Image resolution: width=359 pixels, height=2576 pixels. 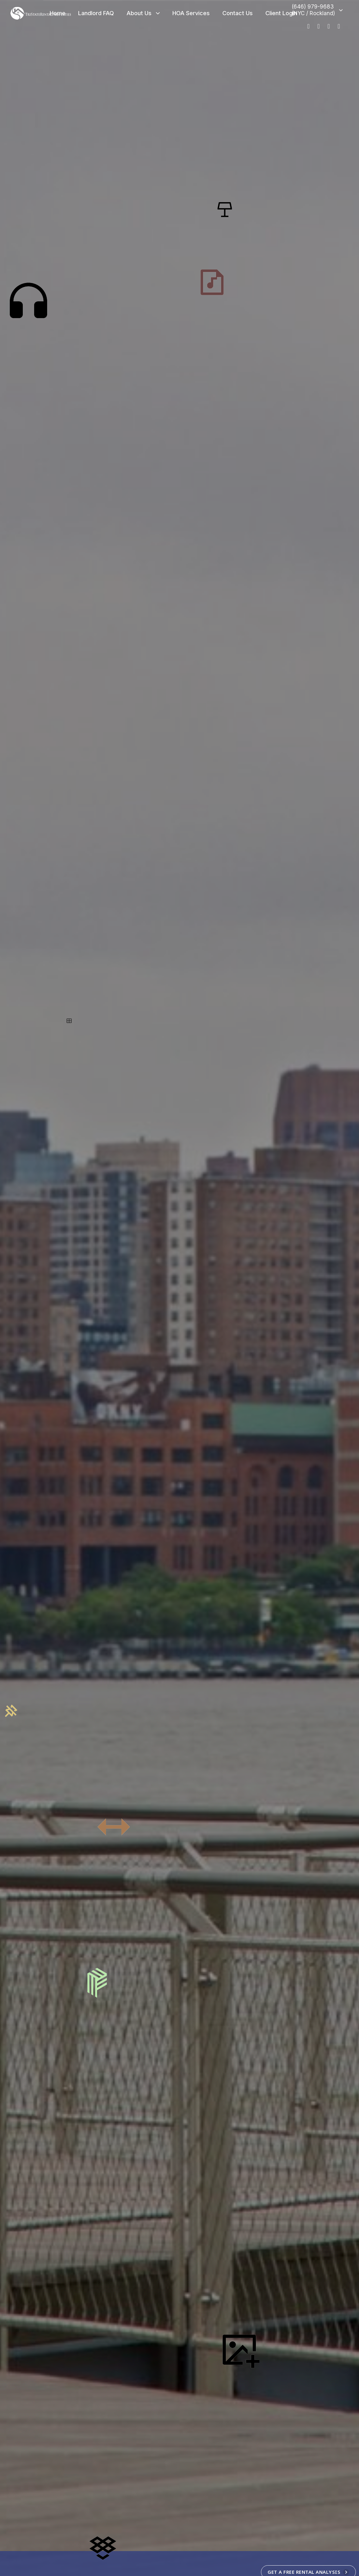 What do you see at coordinates (69, 1021) in the screenshot?
I see `switch to grid view layout` at bounding box center [69, 1021].